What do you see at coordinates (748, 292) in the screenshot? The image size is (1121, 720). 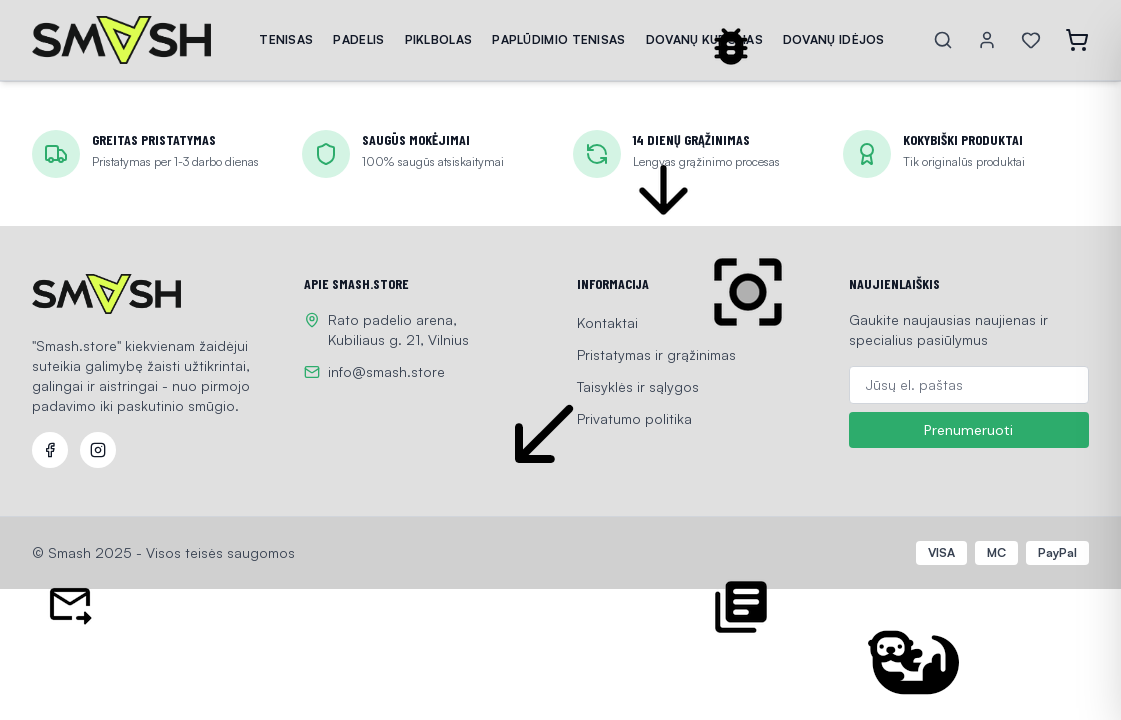 I see `center focus point for camera or image capture` at bounding box center [748, 292].